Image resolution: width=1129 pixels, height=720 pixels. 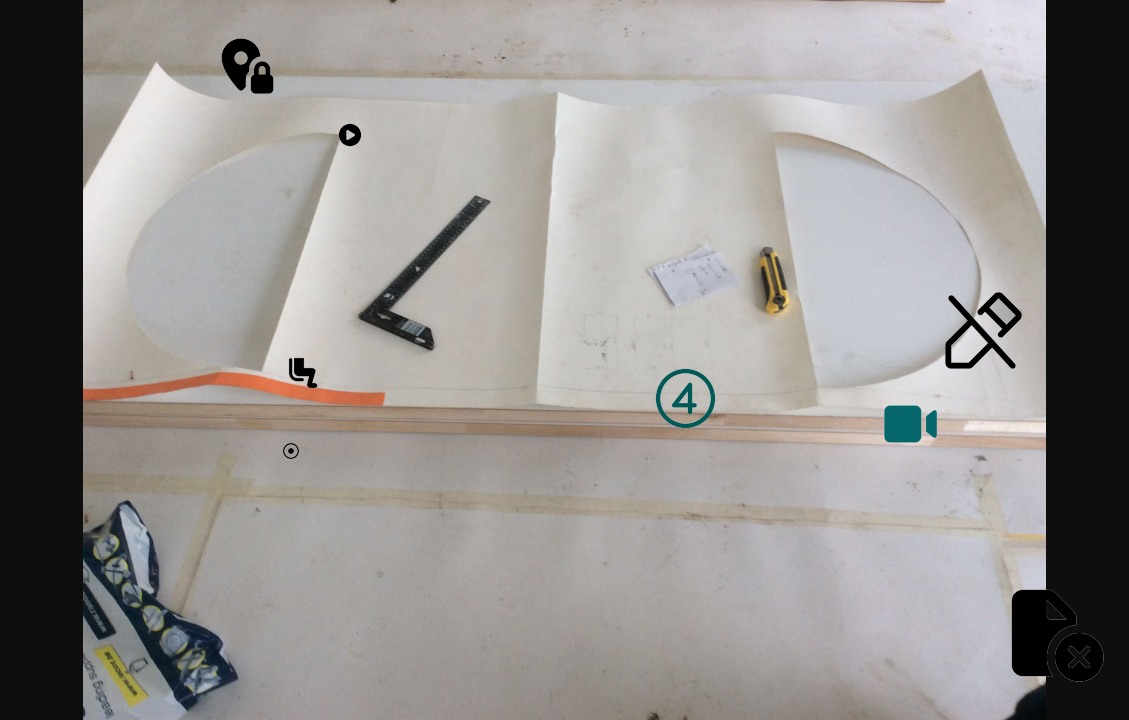 I want to click on play media or video content, so click(x=350, y=135).